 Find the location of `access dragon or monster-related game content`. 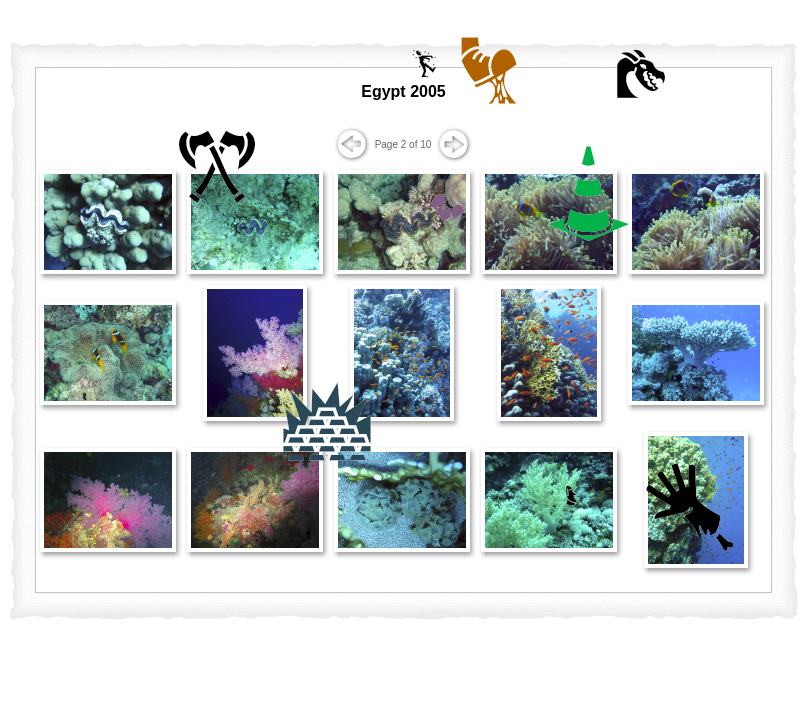

access dragon or monster-related game content is located at coordinates (641, 74).